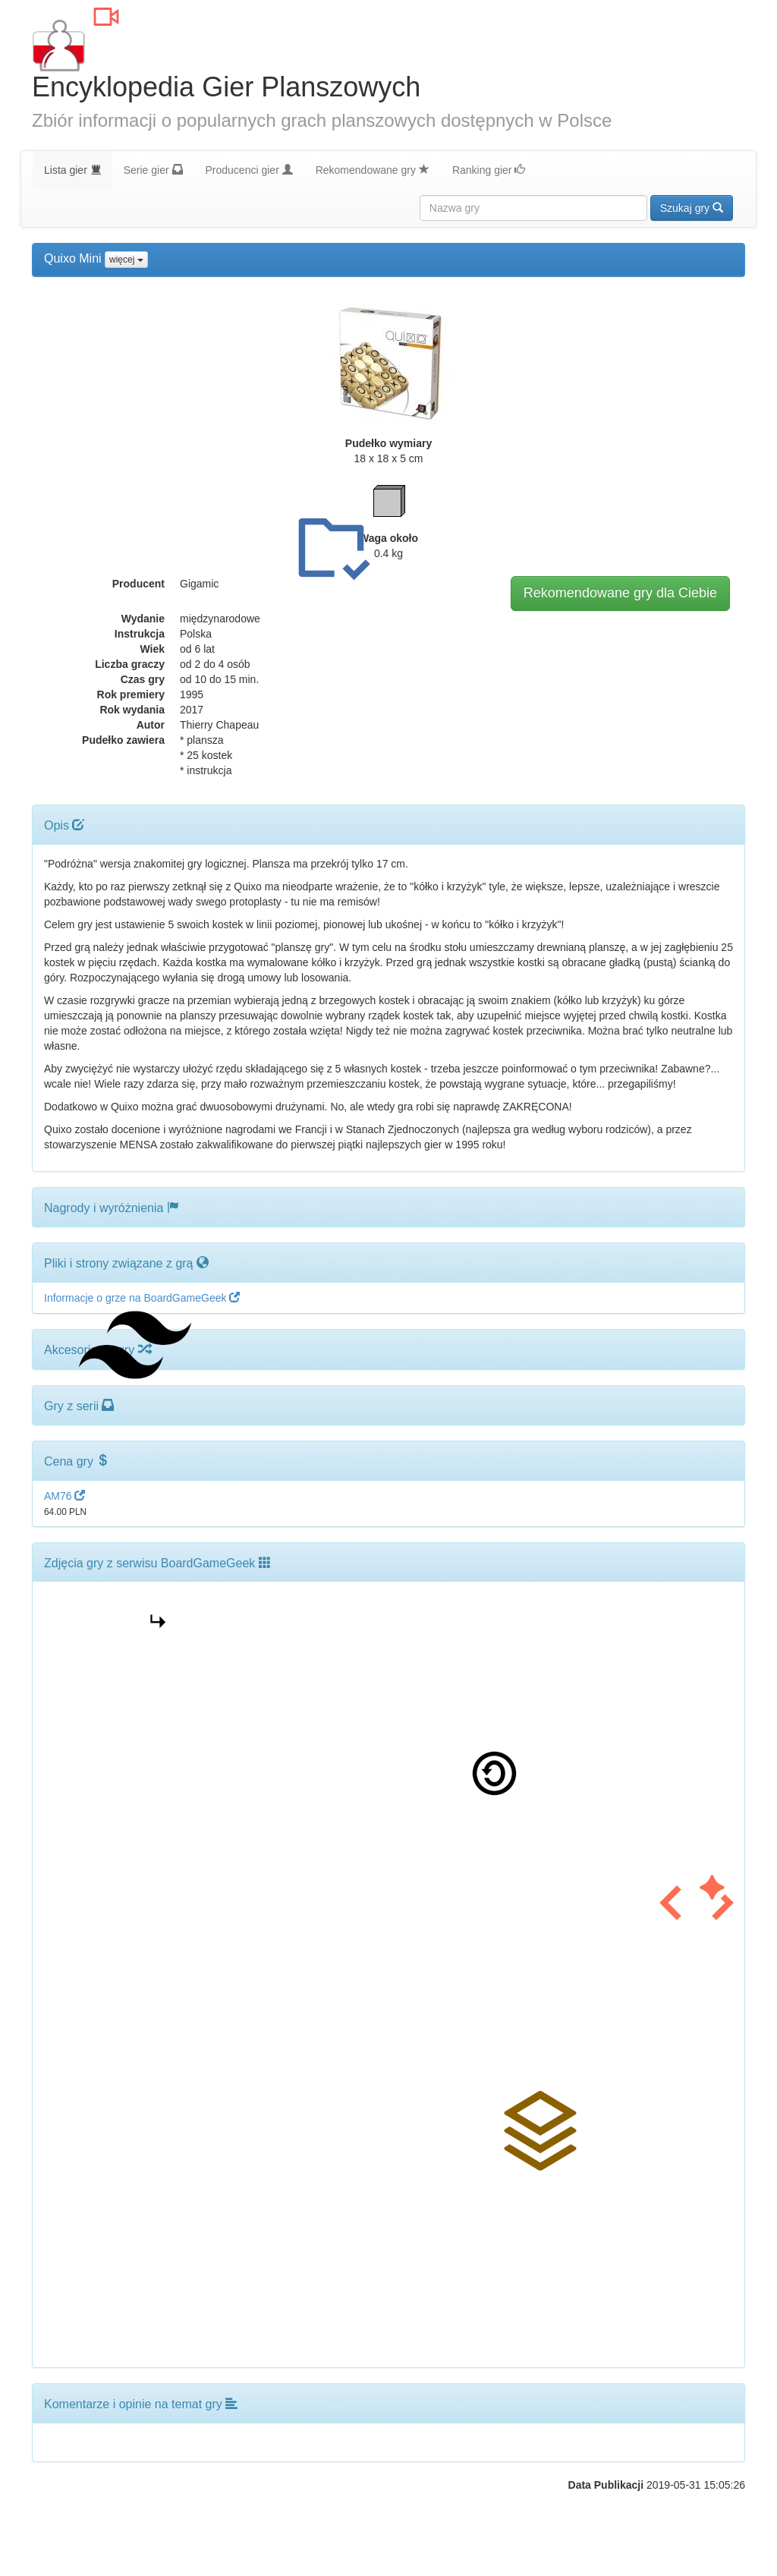 This screenshot has width=777, height=2576. What do you see at coordinates (157, 1621) in the screenshot?
I see `reply to a message or comment` at bounding box center [157, 1621].